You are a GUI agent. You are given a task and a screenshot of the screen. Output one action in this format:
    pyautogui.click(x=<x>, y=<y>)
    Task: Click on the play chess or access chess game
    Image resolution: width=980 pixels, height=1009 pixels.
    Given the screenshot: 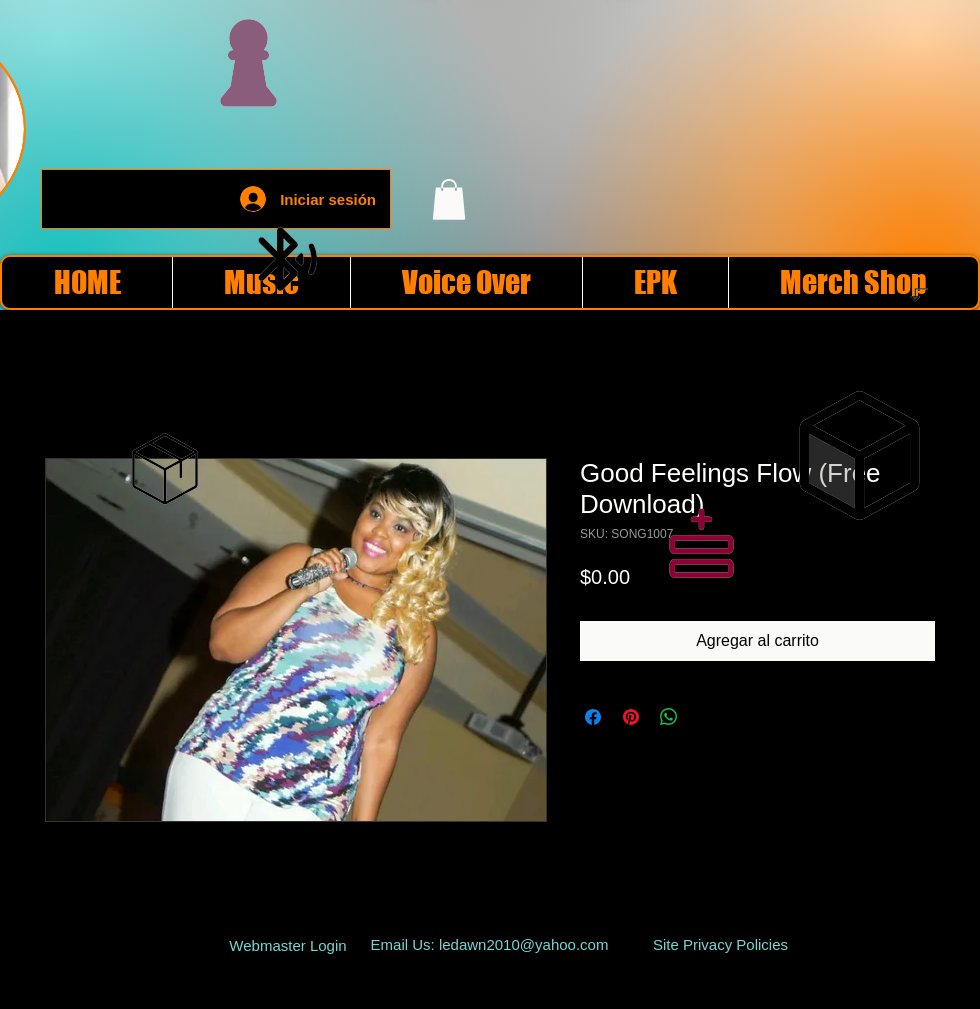 What is the action you would take?
    pyautogui.click(x=248, y=65)
    